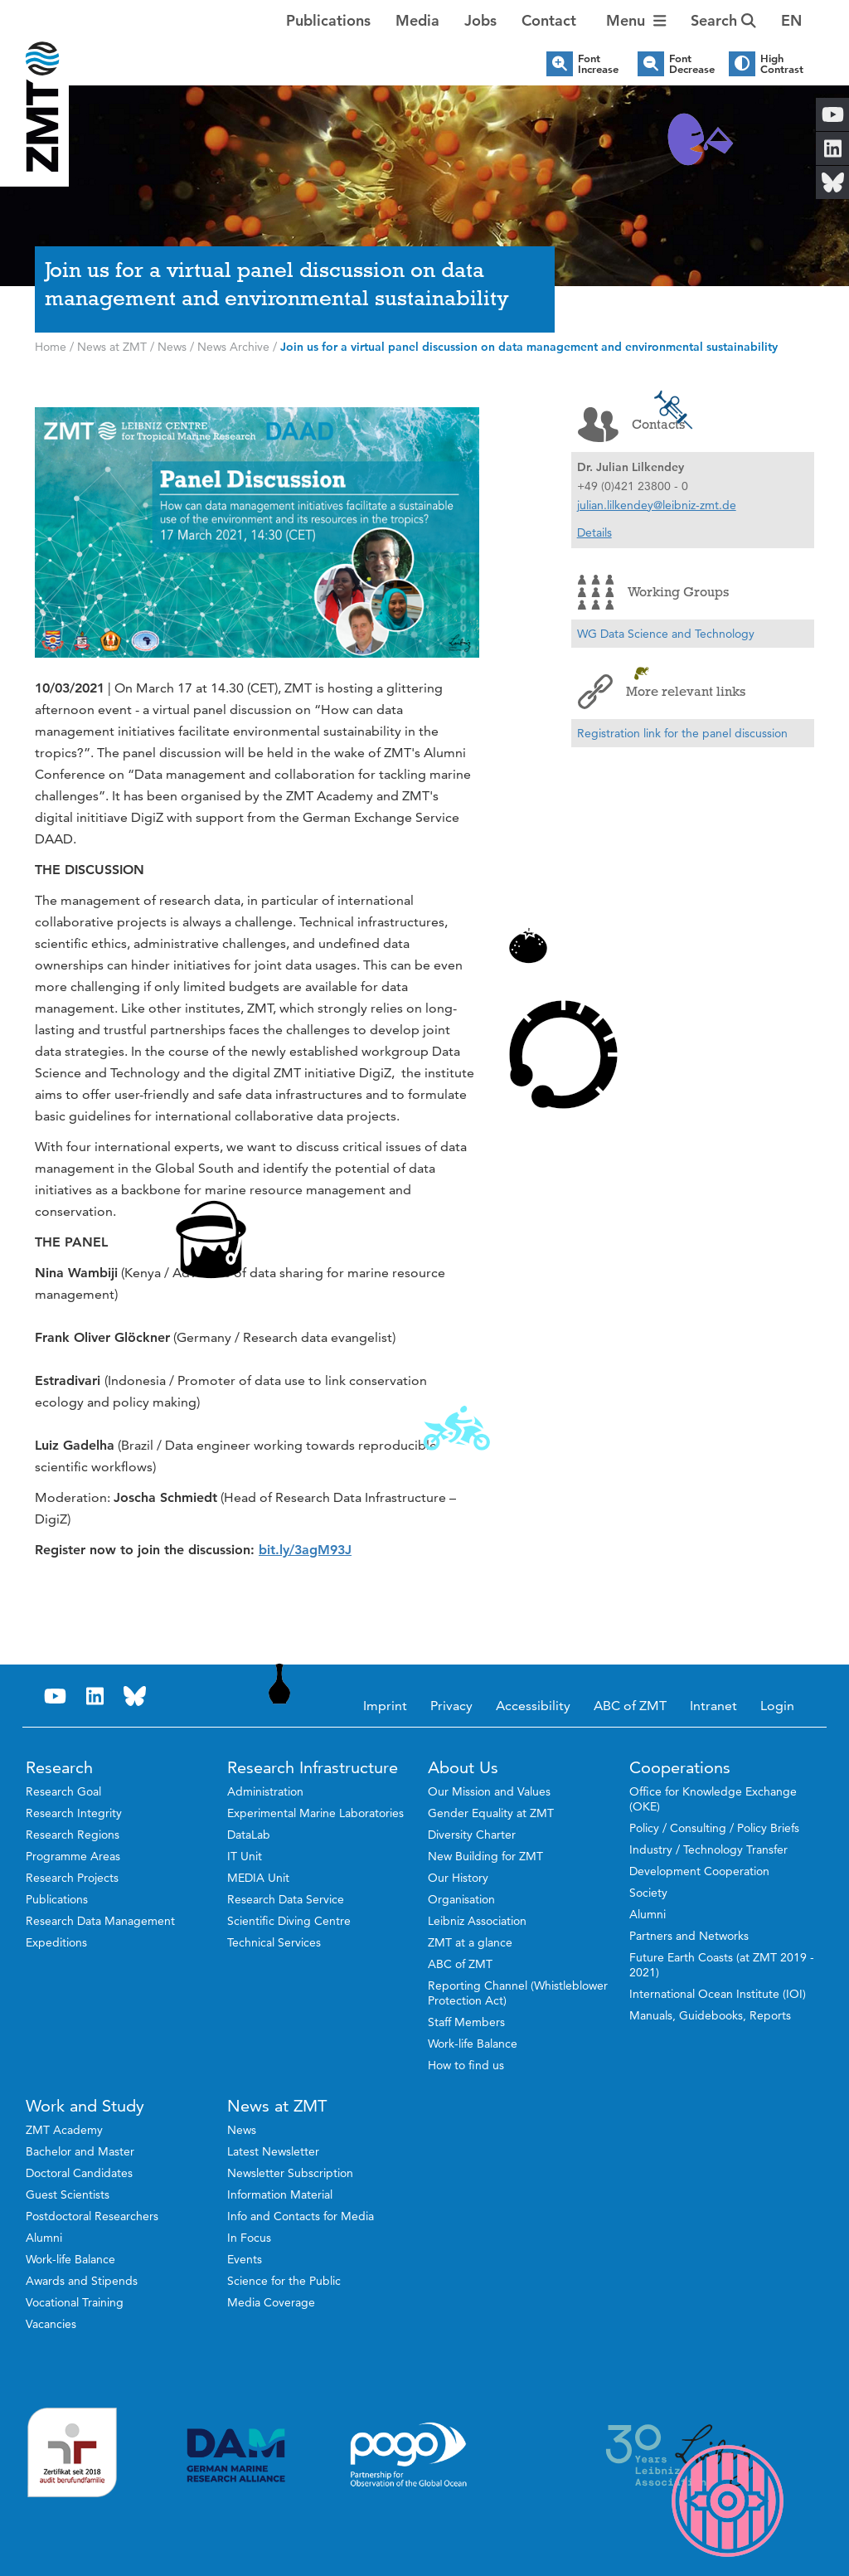 Image resolution: width=849 pixels, height=2576 pixels. I want to click on indicates drinking or beverage consumption in gameplay, so click(701, 139).